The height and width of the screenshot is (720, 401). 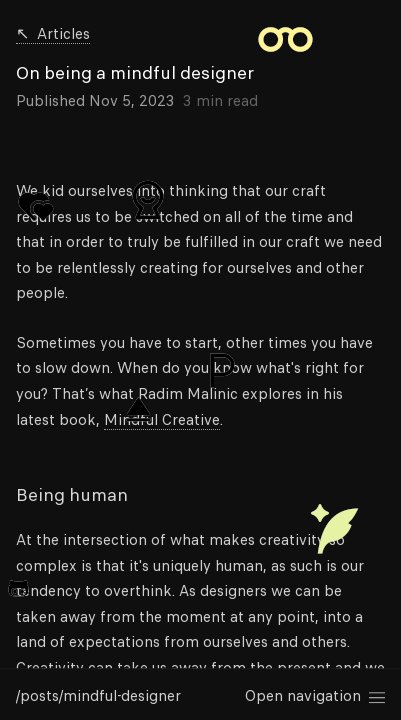 I want to click on link to GitHub repository, so click(x=18, y=588).